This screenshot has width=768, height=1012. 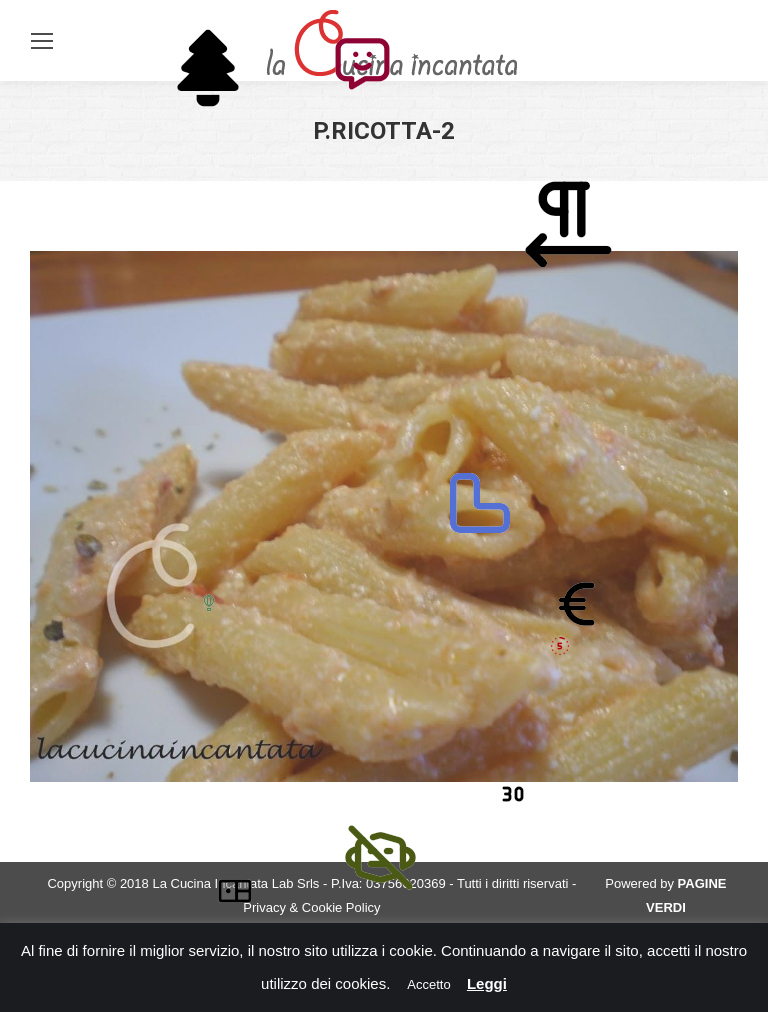 What do you see at coordinates (560, 646) in the screenshot?
I see `set timer or countdown for 5 minutes` at bounding box center [560, 646].